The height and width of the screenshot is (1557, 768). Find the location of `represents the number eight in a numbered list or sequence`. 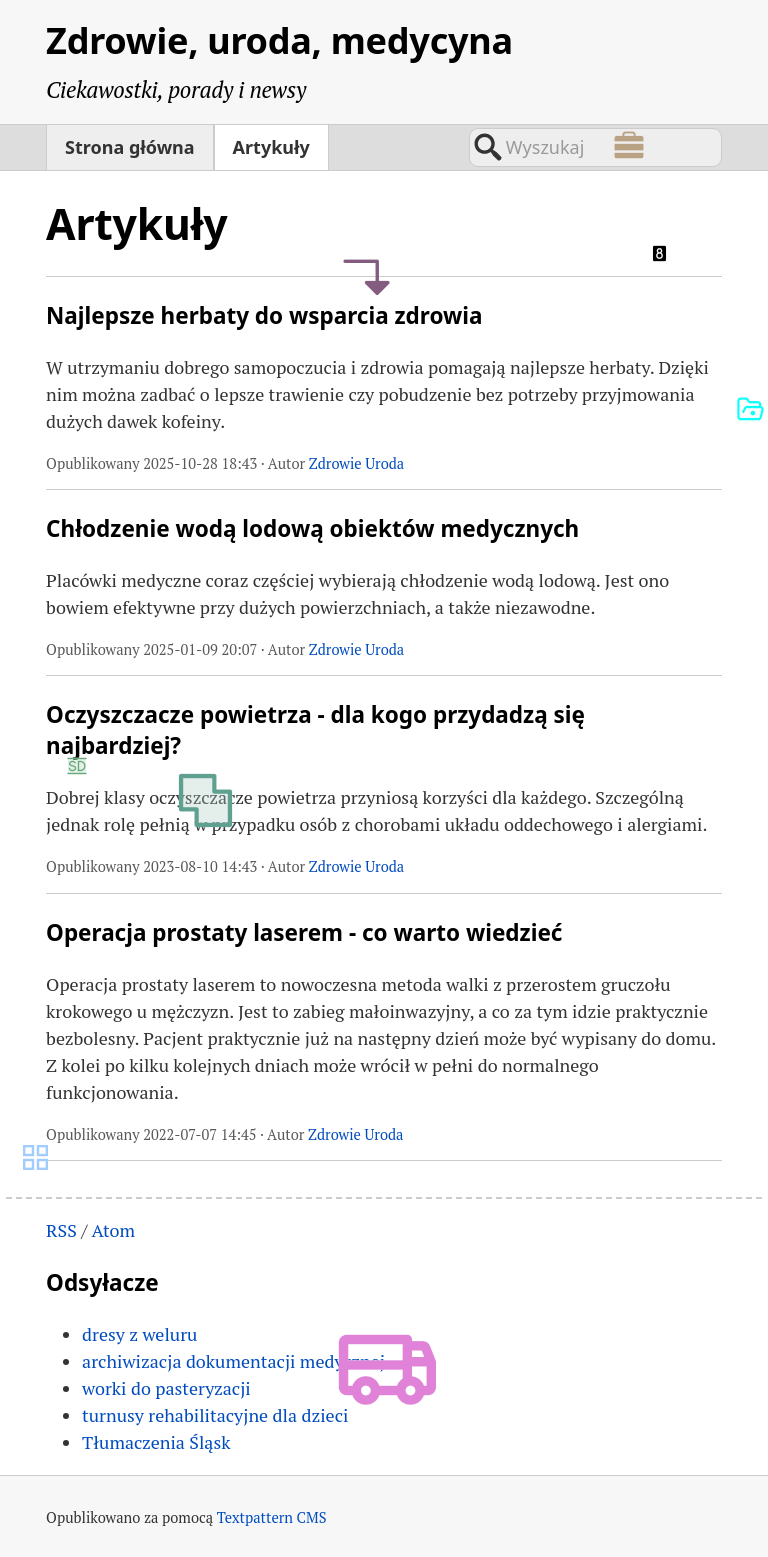

represents the number eight in a numbered list or sequence is located at coordinates (659, 253).